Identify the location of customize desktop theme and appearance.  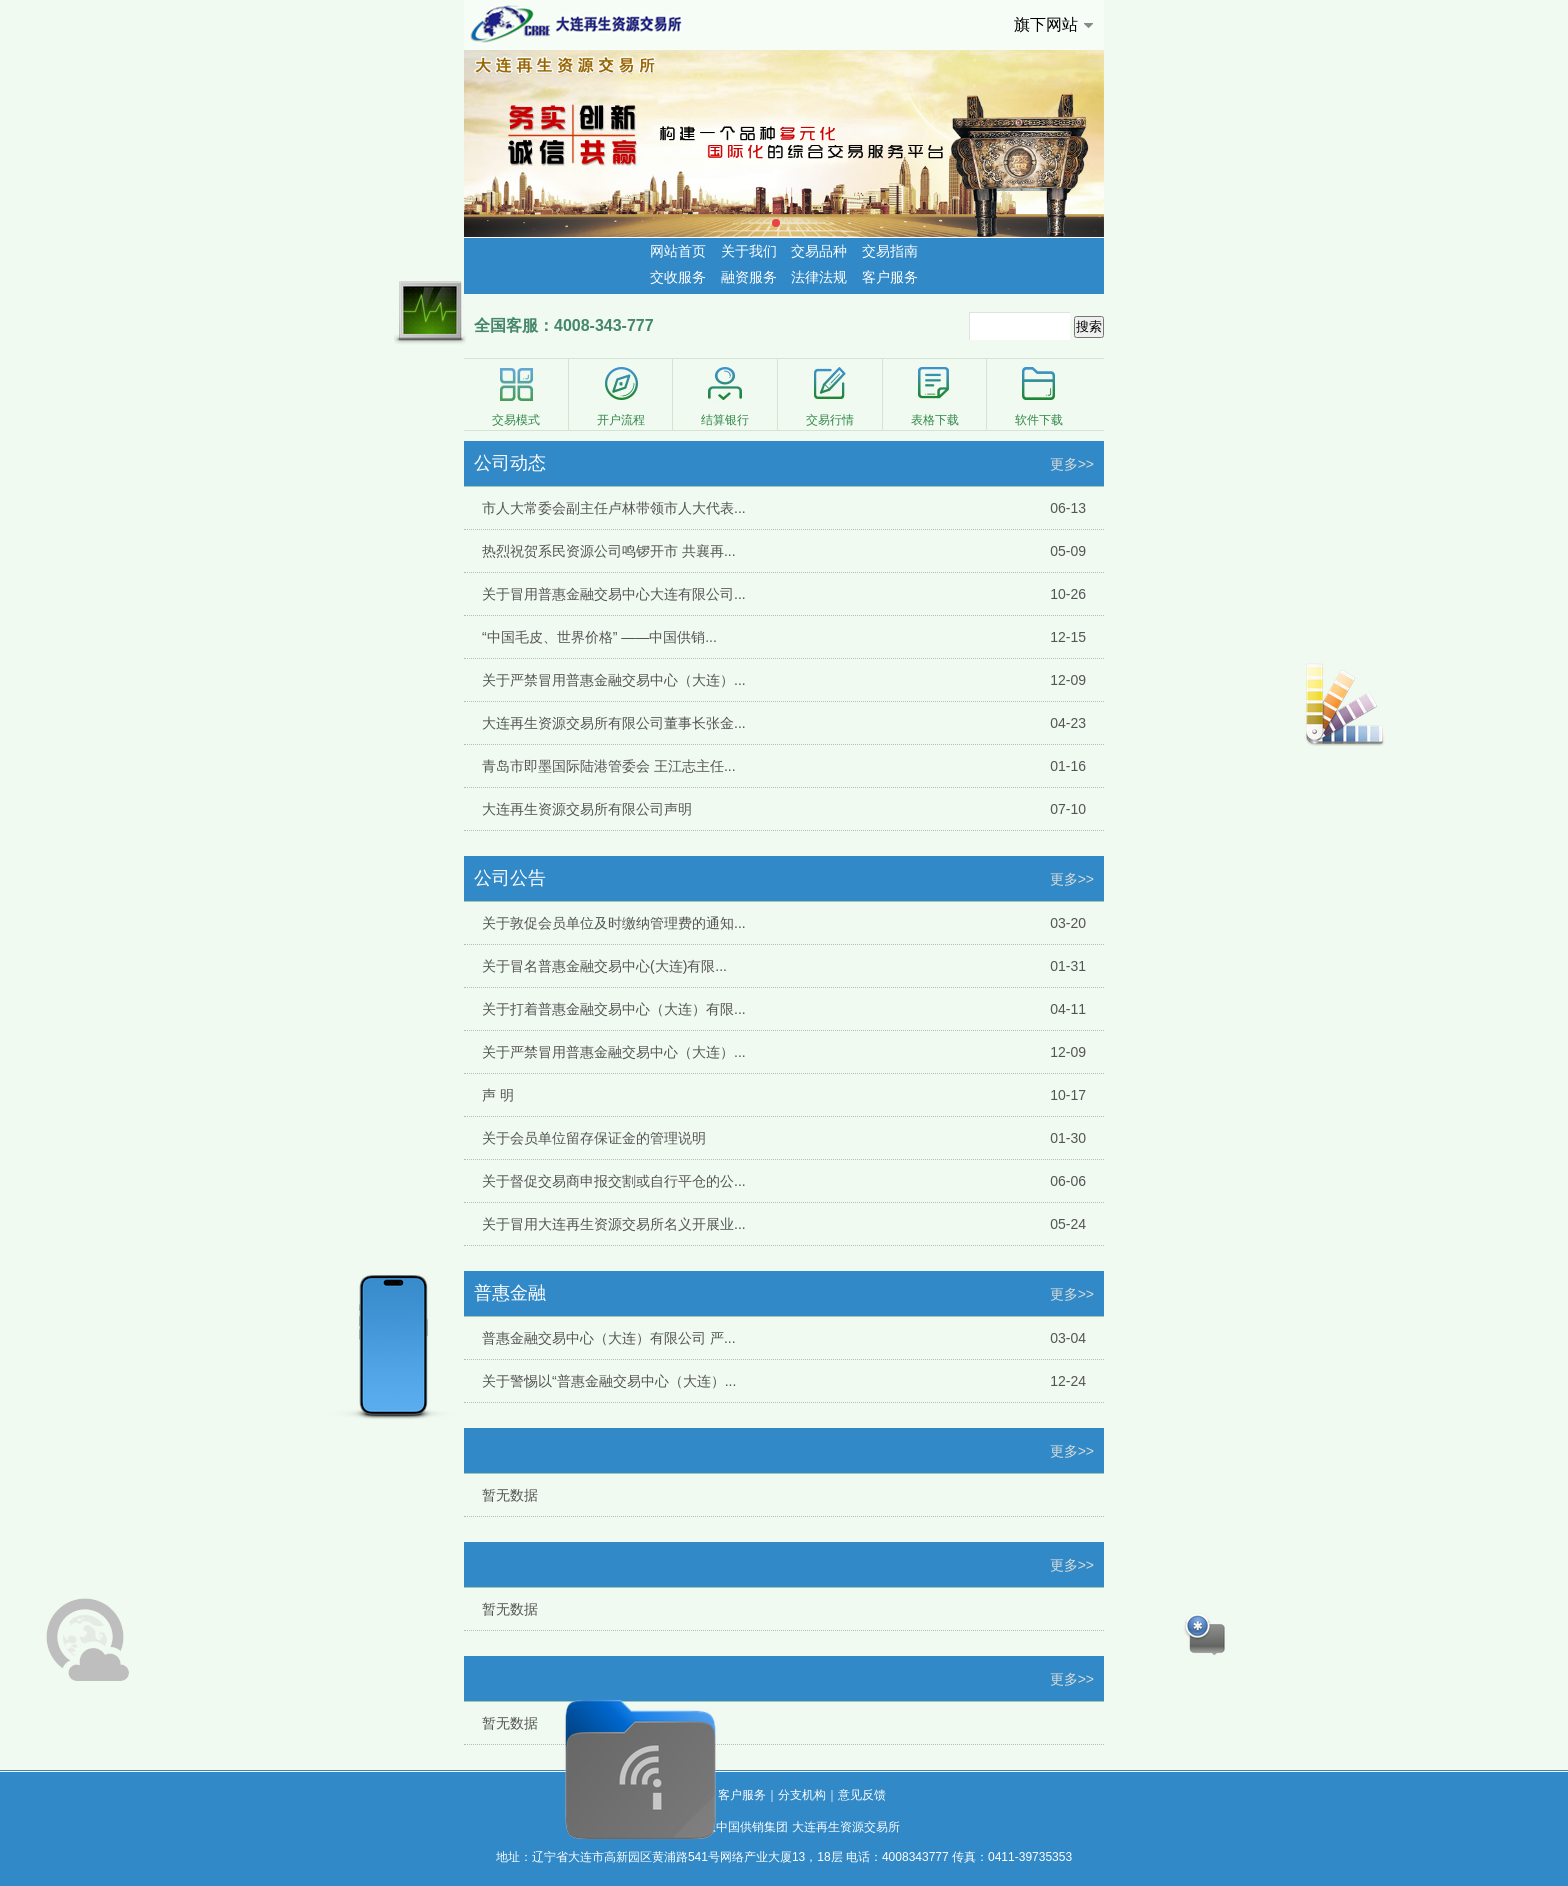
(1344, 704).